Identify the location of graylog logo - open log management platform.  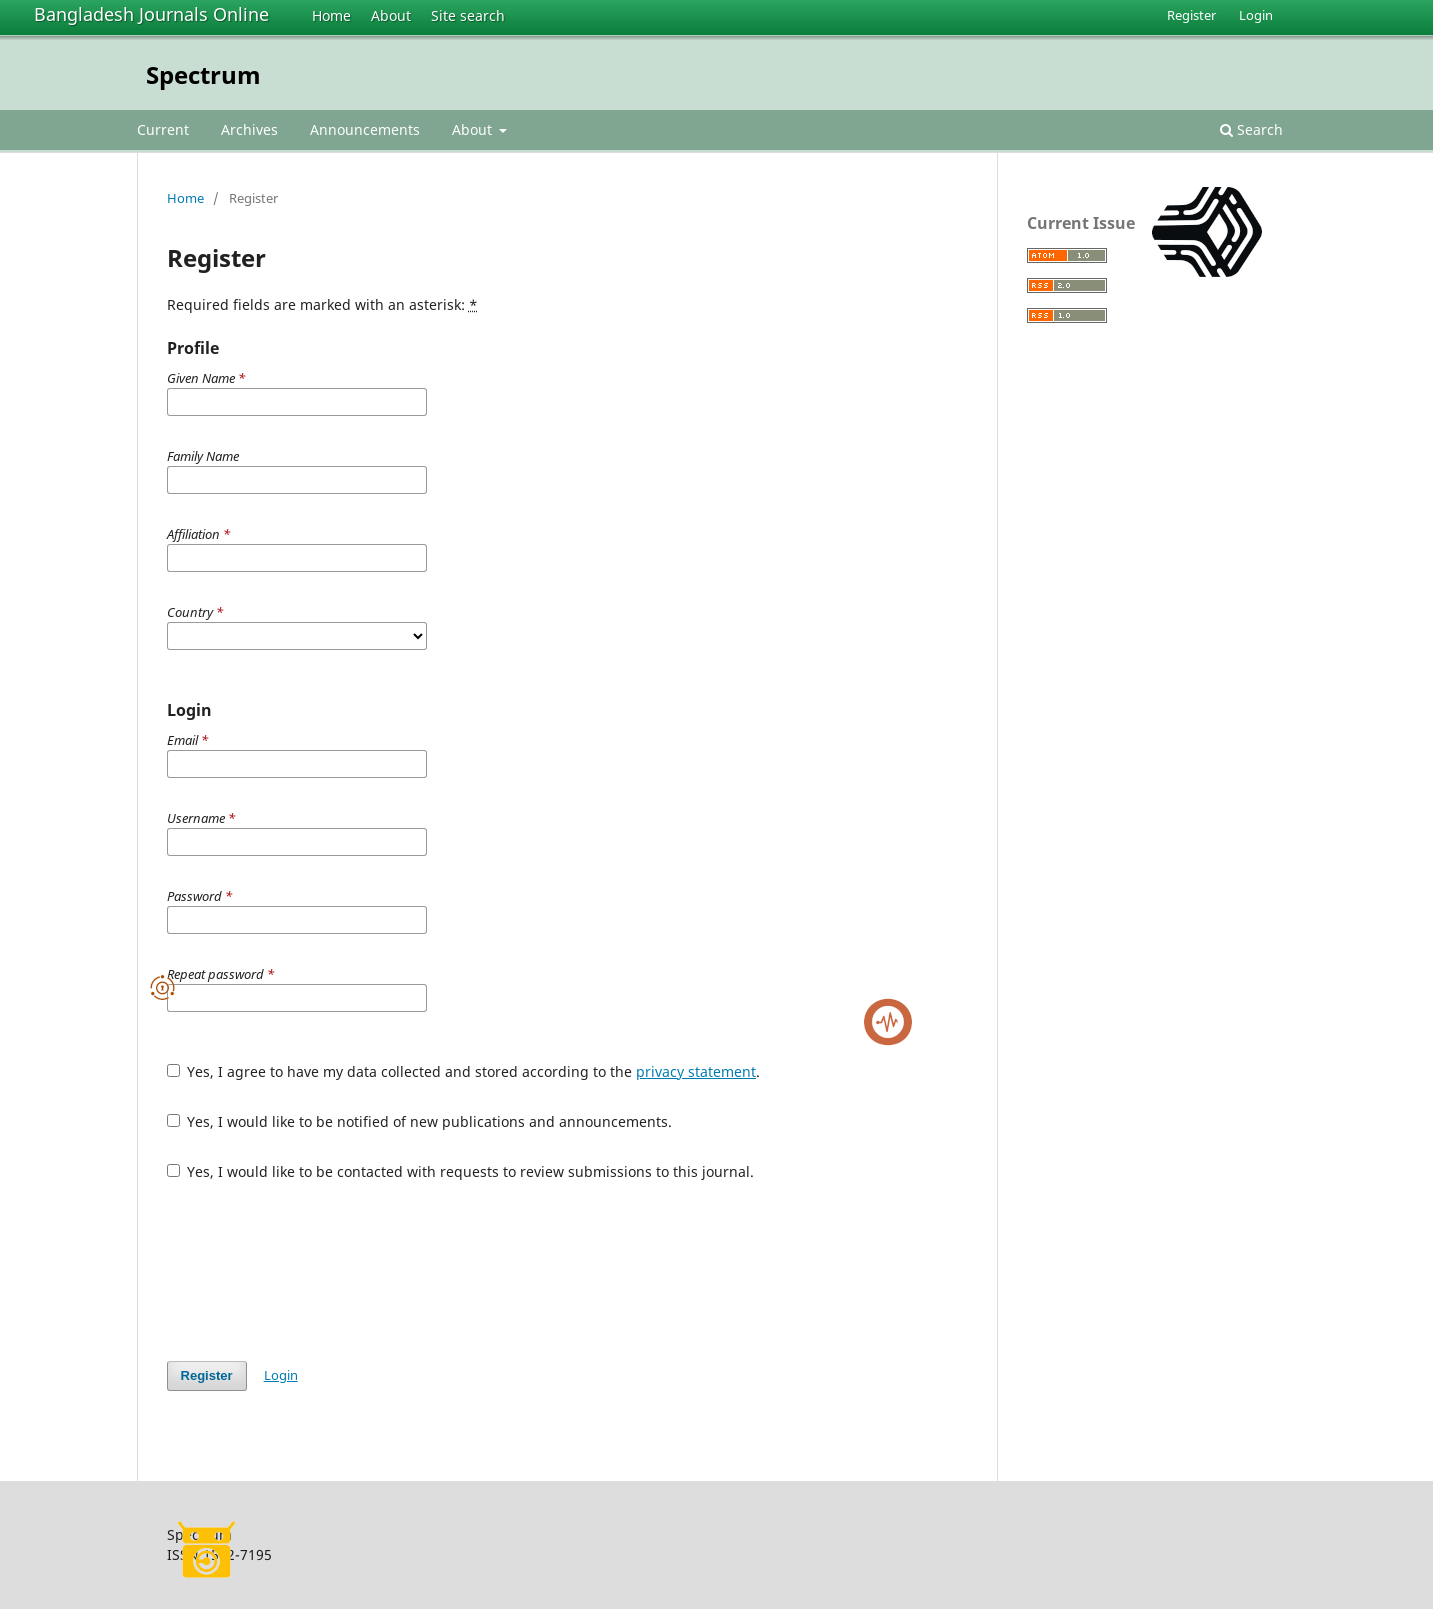
(888, 1022).